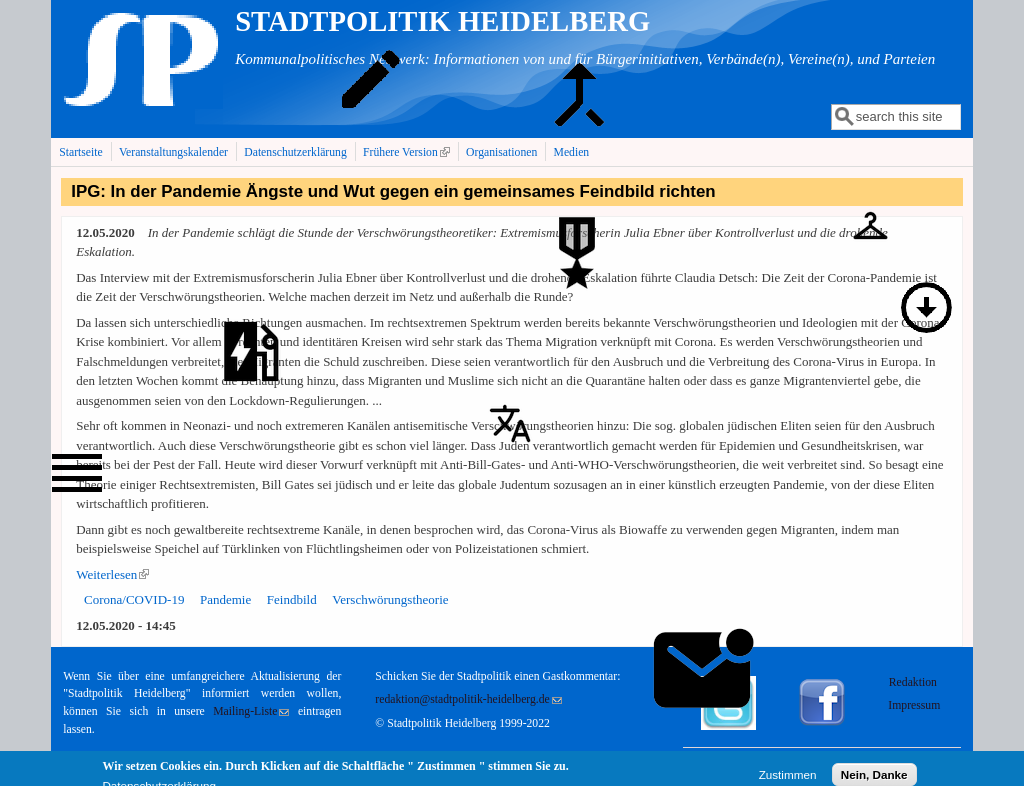 The image size is (1024, 786). What do you see at coordinates (577, 253) in the screenshot?
I see `view achievements or badges earned` at bounding box center [577, 253].